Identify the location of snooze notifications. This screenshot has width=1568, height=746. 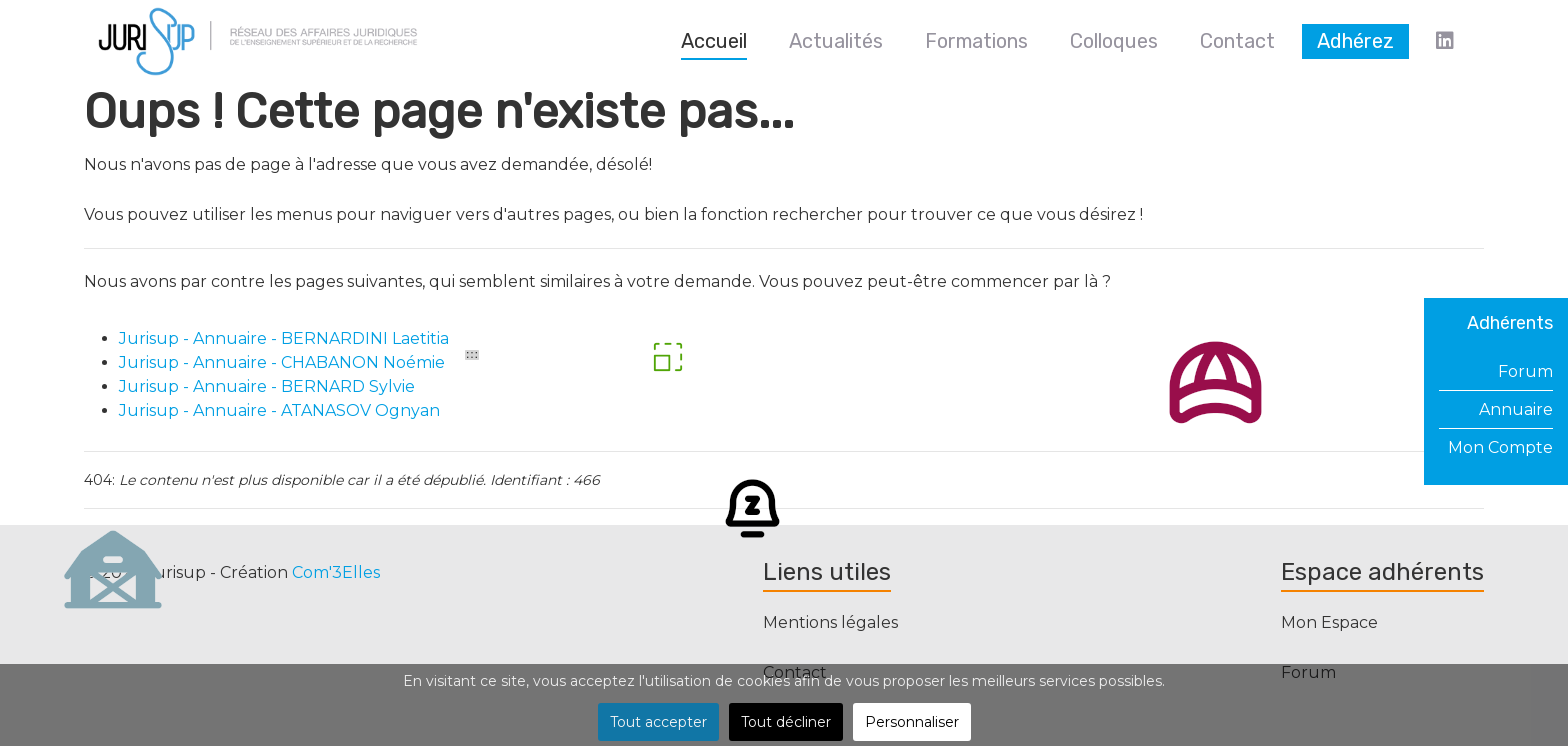
(752, 508).